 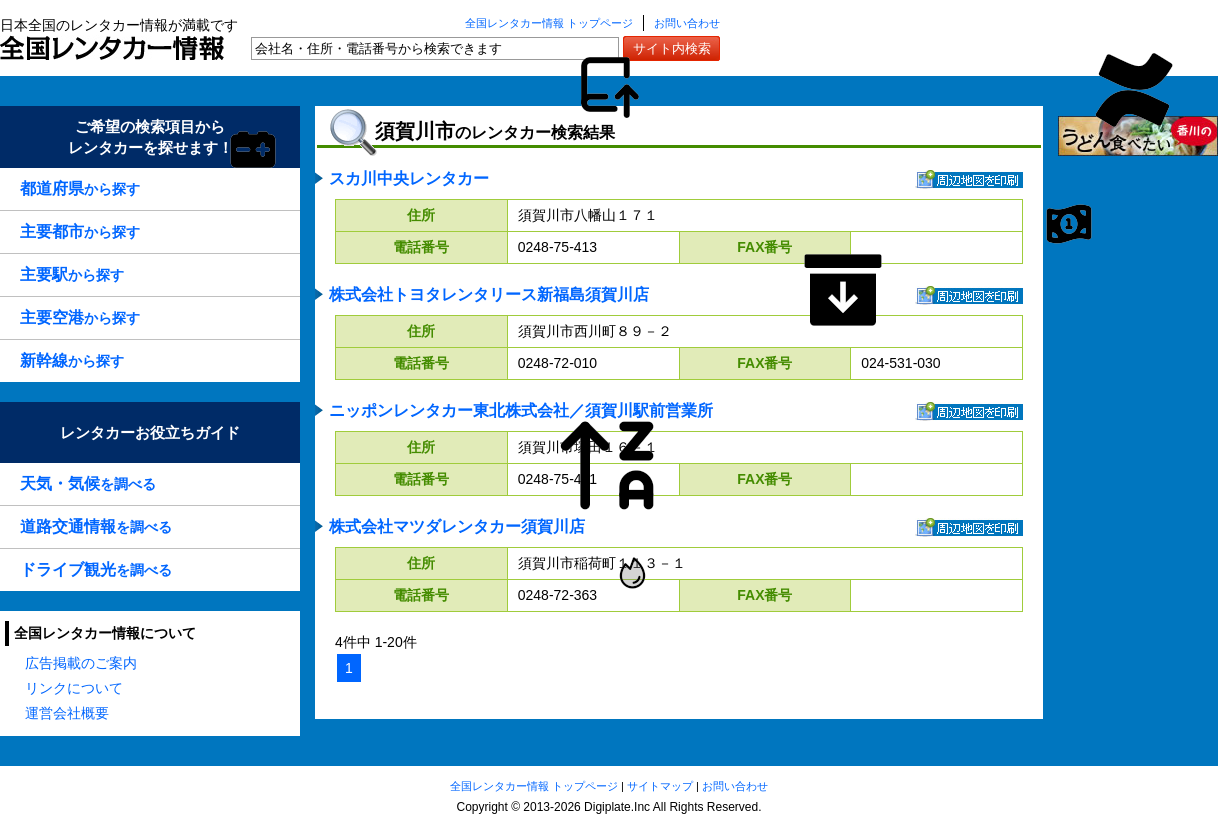 What do you see at coordinates (609, 465) in the screenshot?
I see `sort items in reverse alphabetical order (Z to A)` at bounding box center [609, 465].